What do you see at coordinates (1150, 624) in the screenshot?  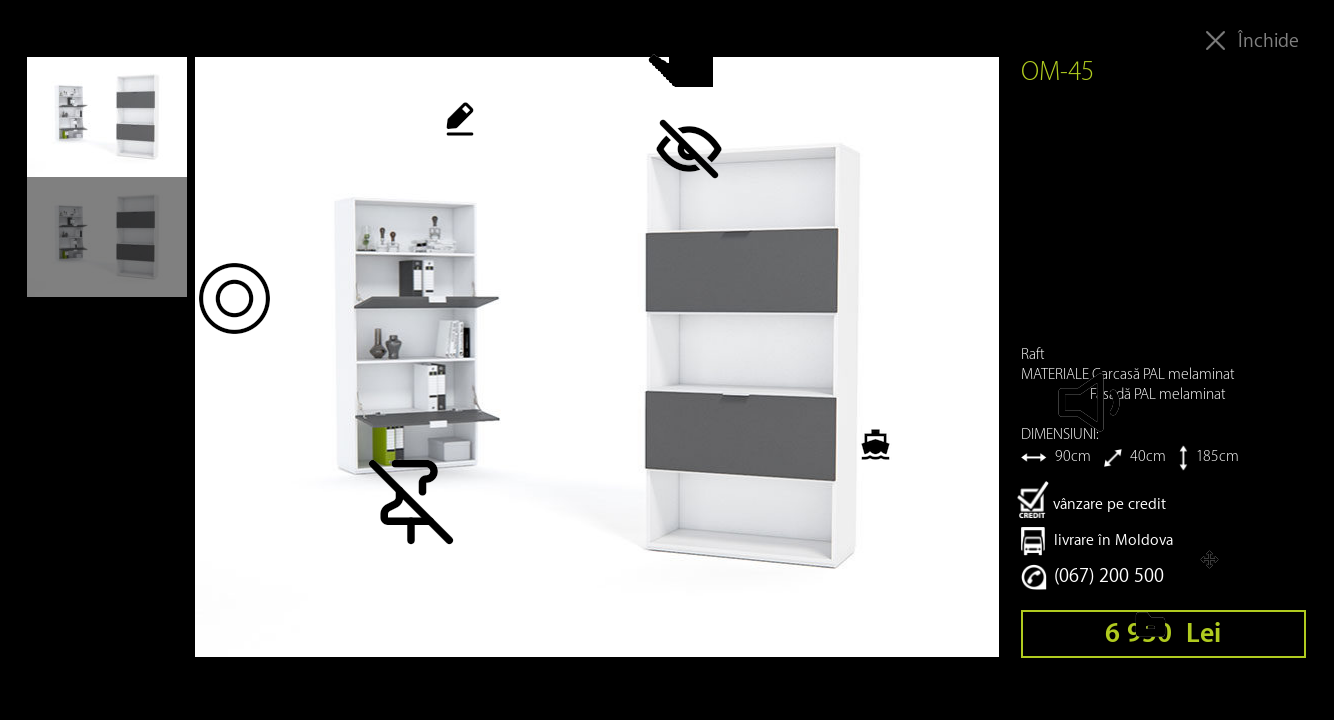 I see `remove a folder from your files` at bounding box center [1150, 624].